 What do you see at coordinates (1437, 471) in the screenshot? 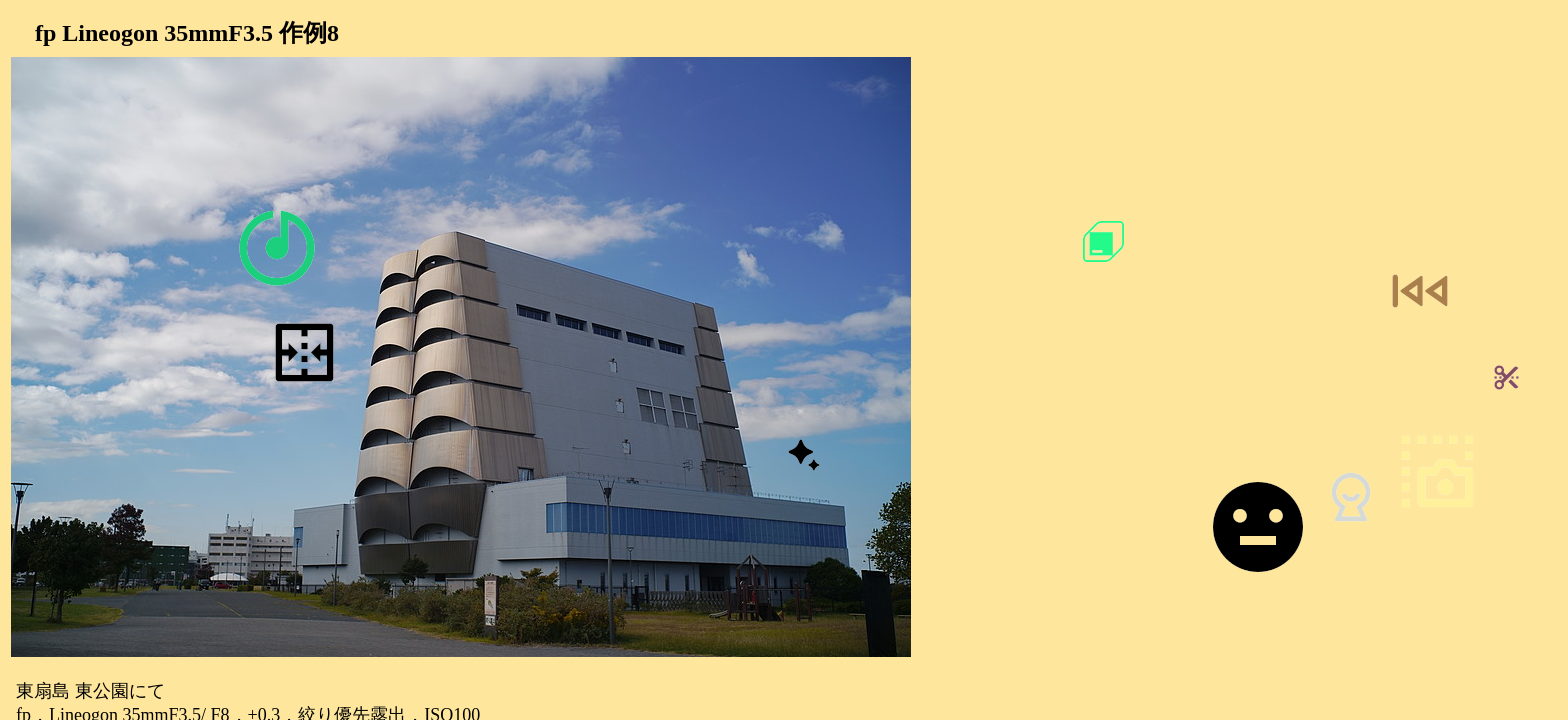
I see `capture a screenshot of the current screen` at bounding box center [1437, 471].